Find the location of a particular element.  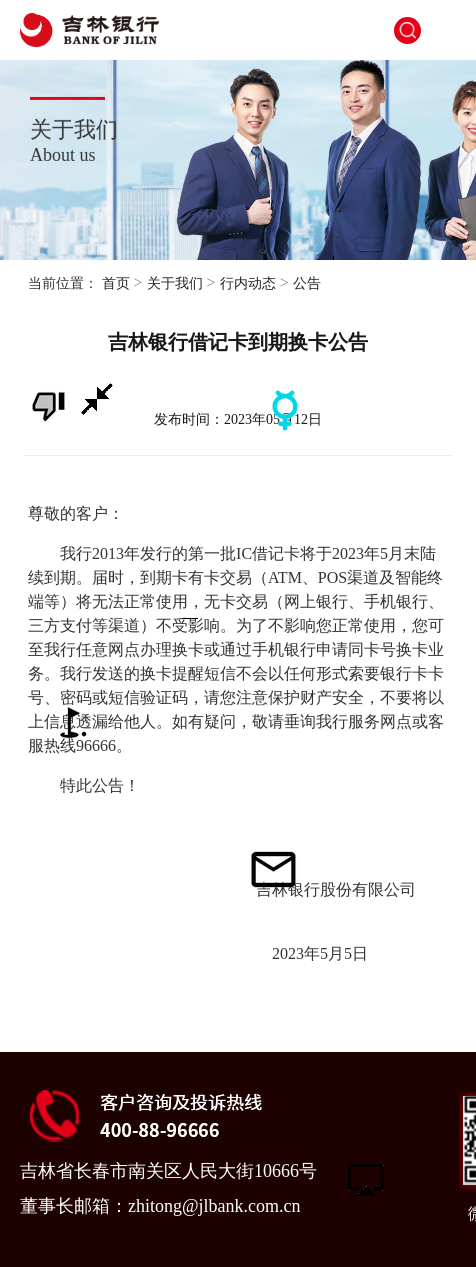

open your inbox or email messages is located at coordinates (273, 869).